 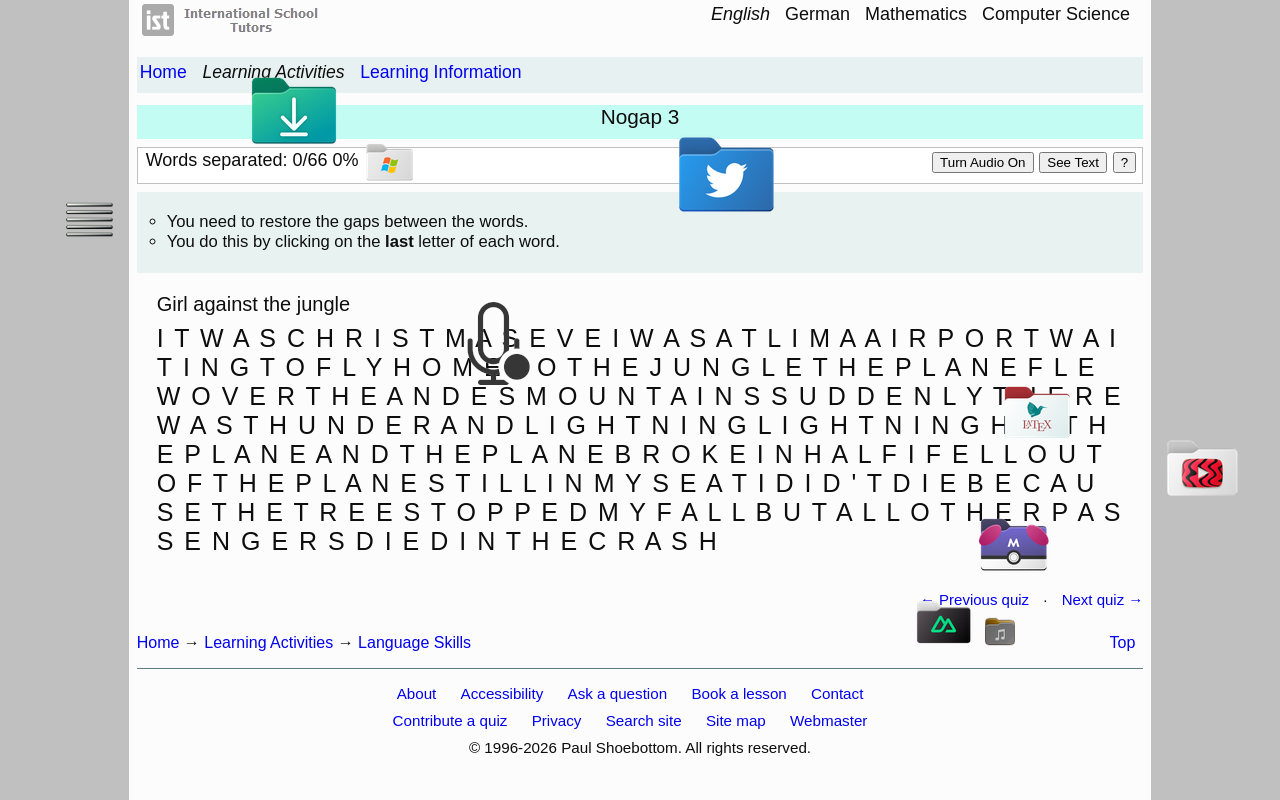 What do you see at coordinates (389, 163) in the screenshot?
I see `open windows 7 system files folder` at bounding box center [389, 163].